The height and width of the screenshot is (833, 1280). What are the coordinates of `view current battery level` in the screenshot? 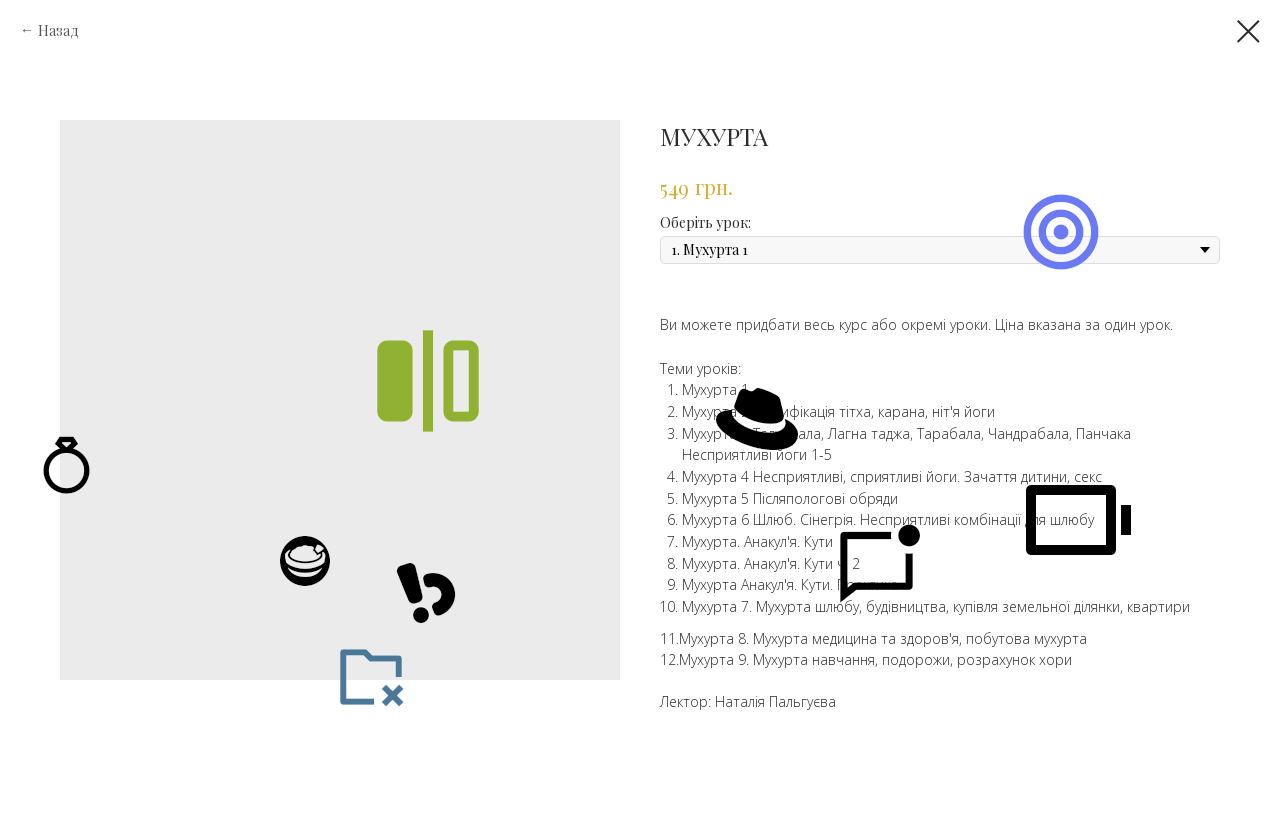 It's located at (1076, 520).